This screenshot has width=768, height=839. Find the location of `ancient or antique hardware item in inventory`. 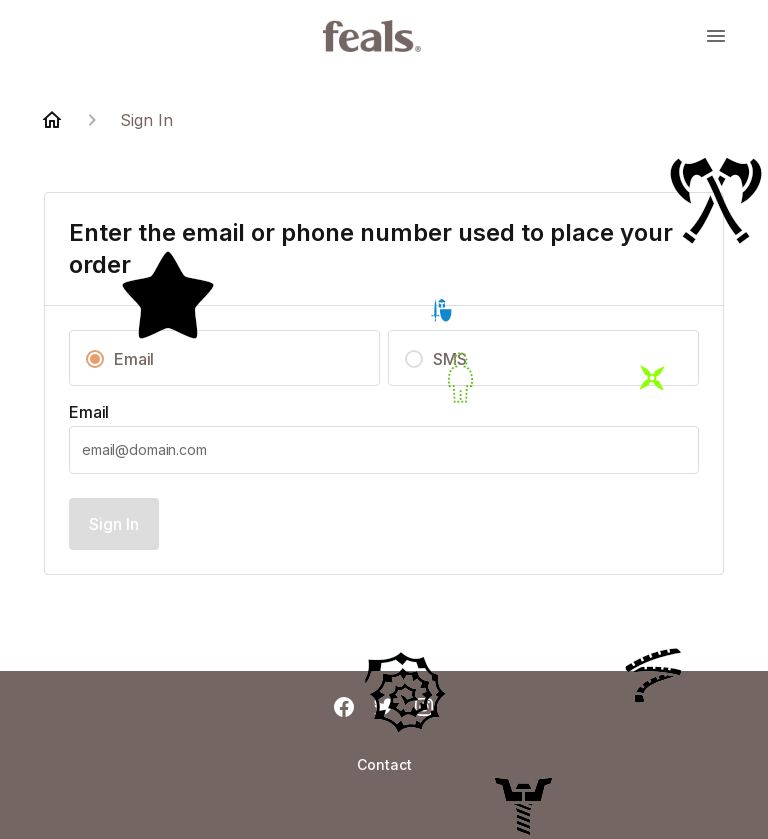

ancient or antique hardware item in inventory is located at coordinates (523, 806).